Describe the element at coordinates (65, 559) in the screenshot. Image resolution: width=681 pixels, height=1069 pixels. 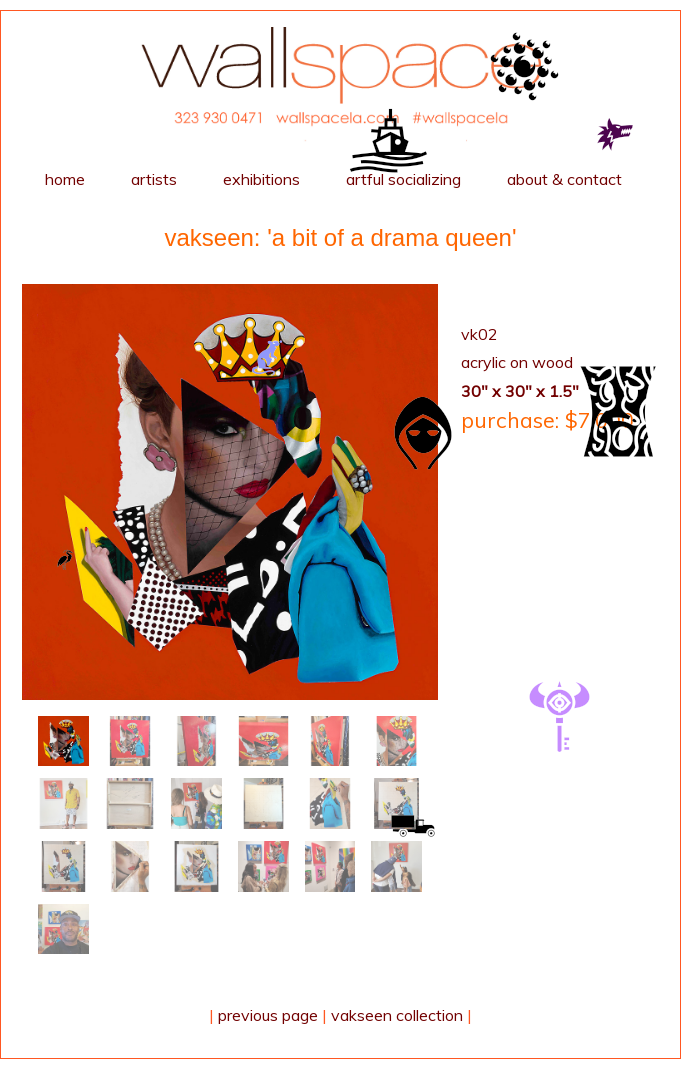
I see `heron bird icon for wildlife or nature category` at that location.